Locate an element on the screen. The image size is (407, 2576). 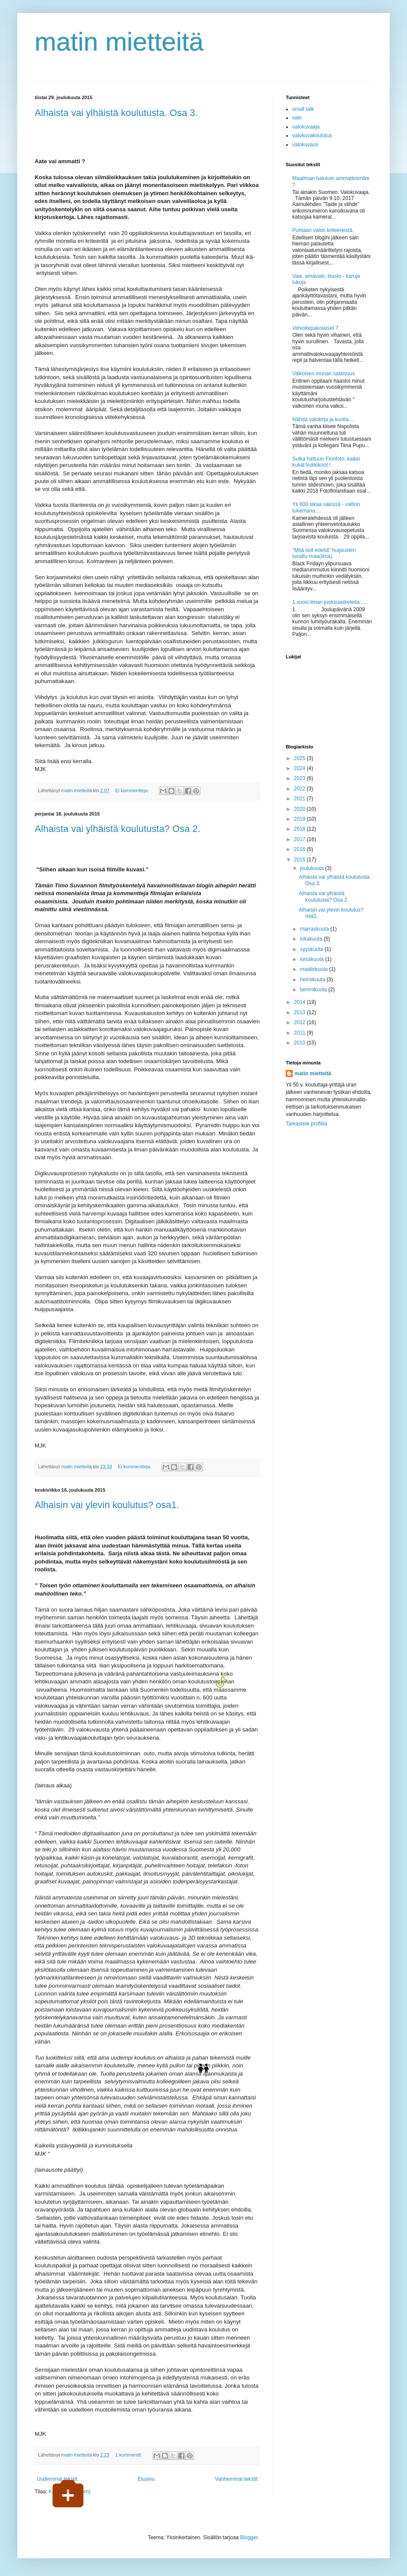
add a new photo is located at coordinates (68, 2494).